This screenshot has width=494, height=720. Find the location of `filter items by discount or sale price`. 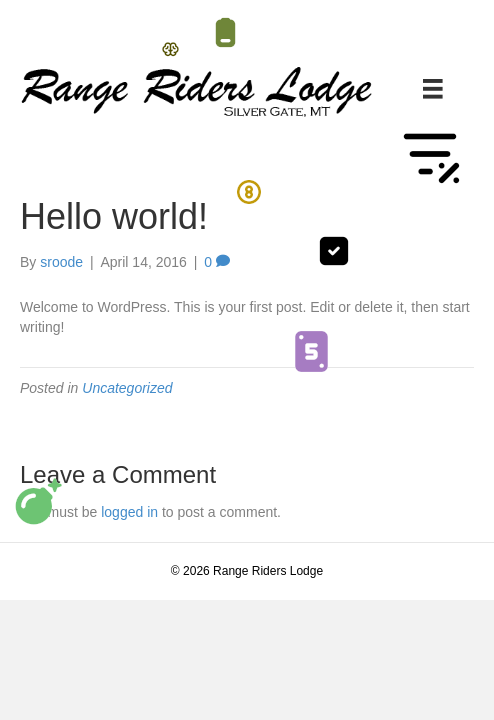

filter items by discount or sale price is located at coordinates (430, 154).